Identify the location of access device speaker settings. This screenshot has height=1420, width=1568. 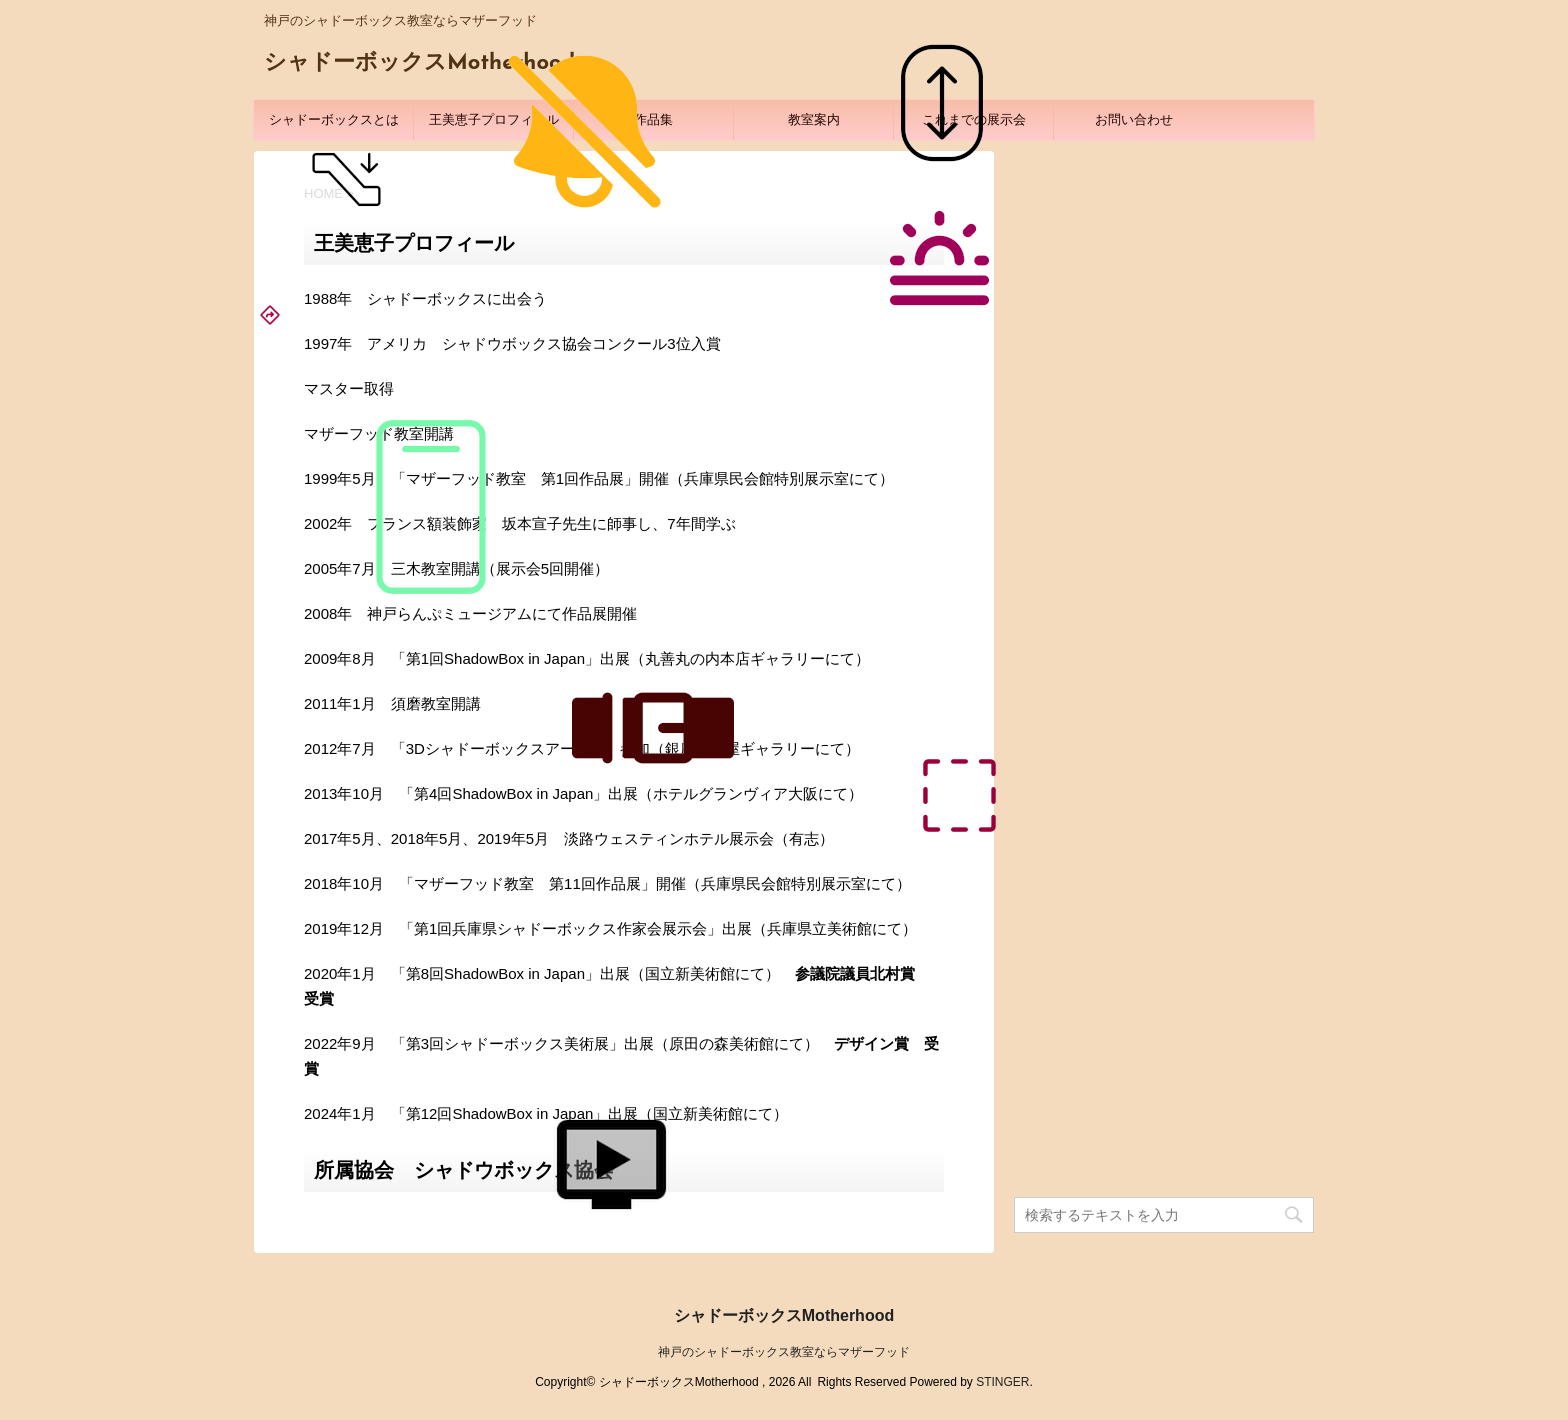
(431, 507).